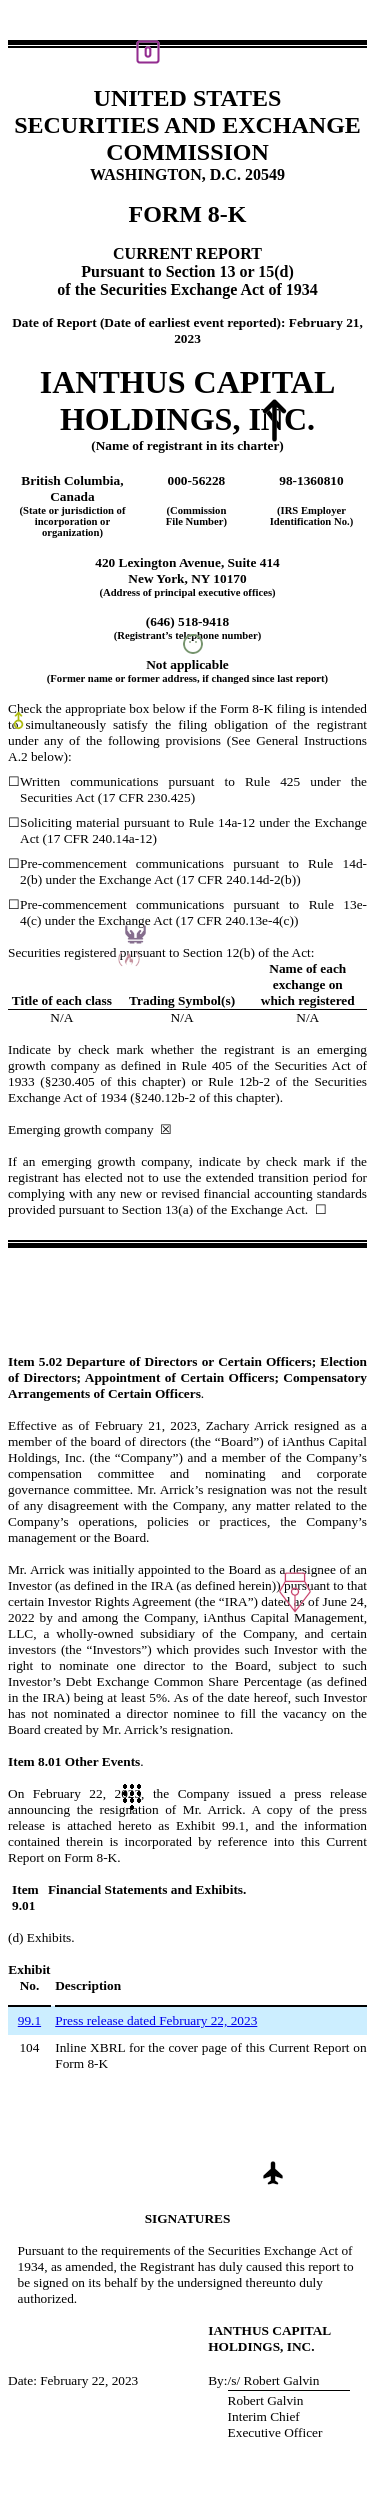 The image size is (375, 2517). Describe the element at coordinates (18, 720) in the screenshot. I see `swipe up to continue or dismiss` at that location.